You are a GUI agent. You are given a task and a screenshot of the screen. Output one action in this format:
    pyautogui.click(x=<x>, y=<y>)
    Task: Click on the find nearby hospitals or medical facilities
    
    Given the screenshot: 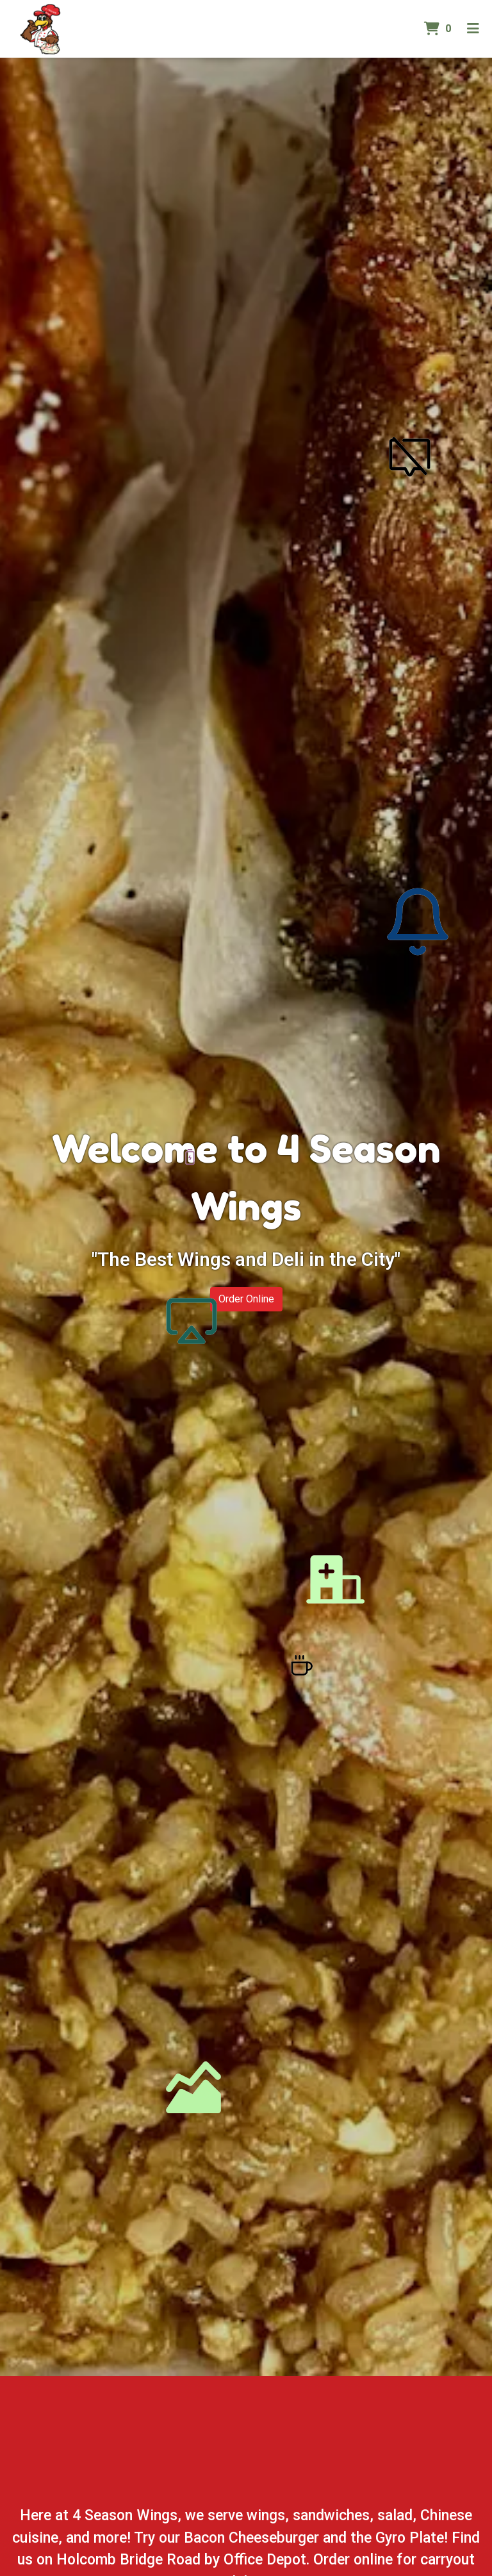 What is the action you would take?
    pyautogui.click(x=332, y=1579)
    